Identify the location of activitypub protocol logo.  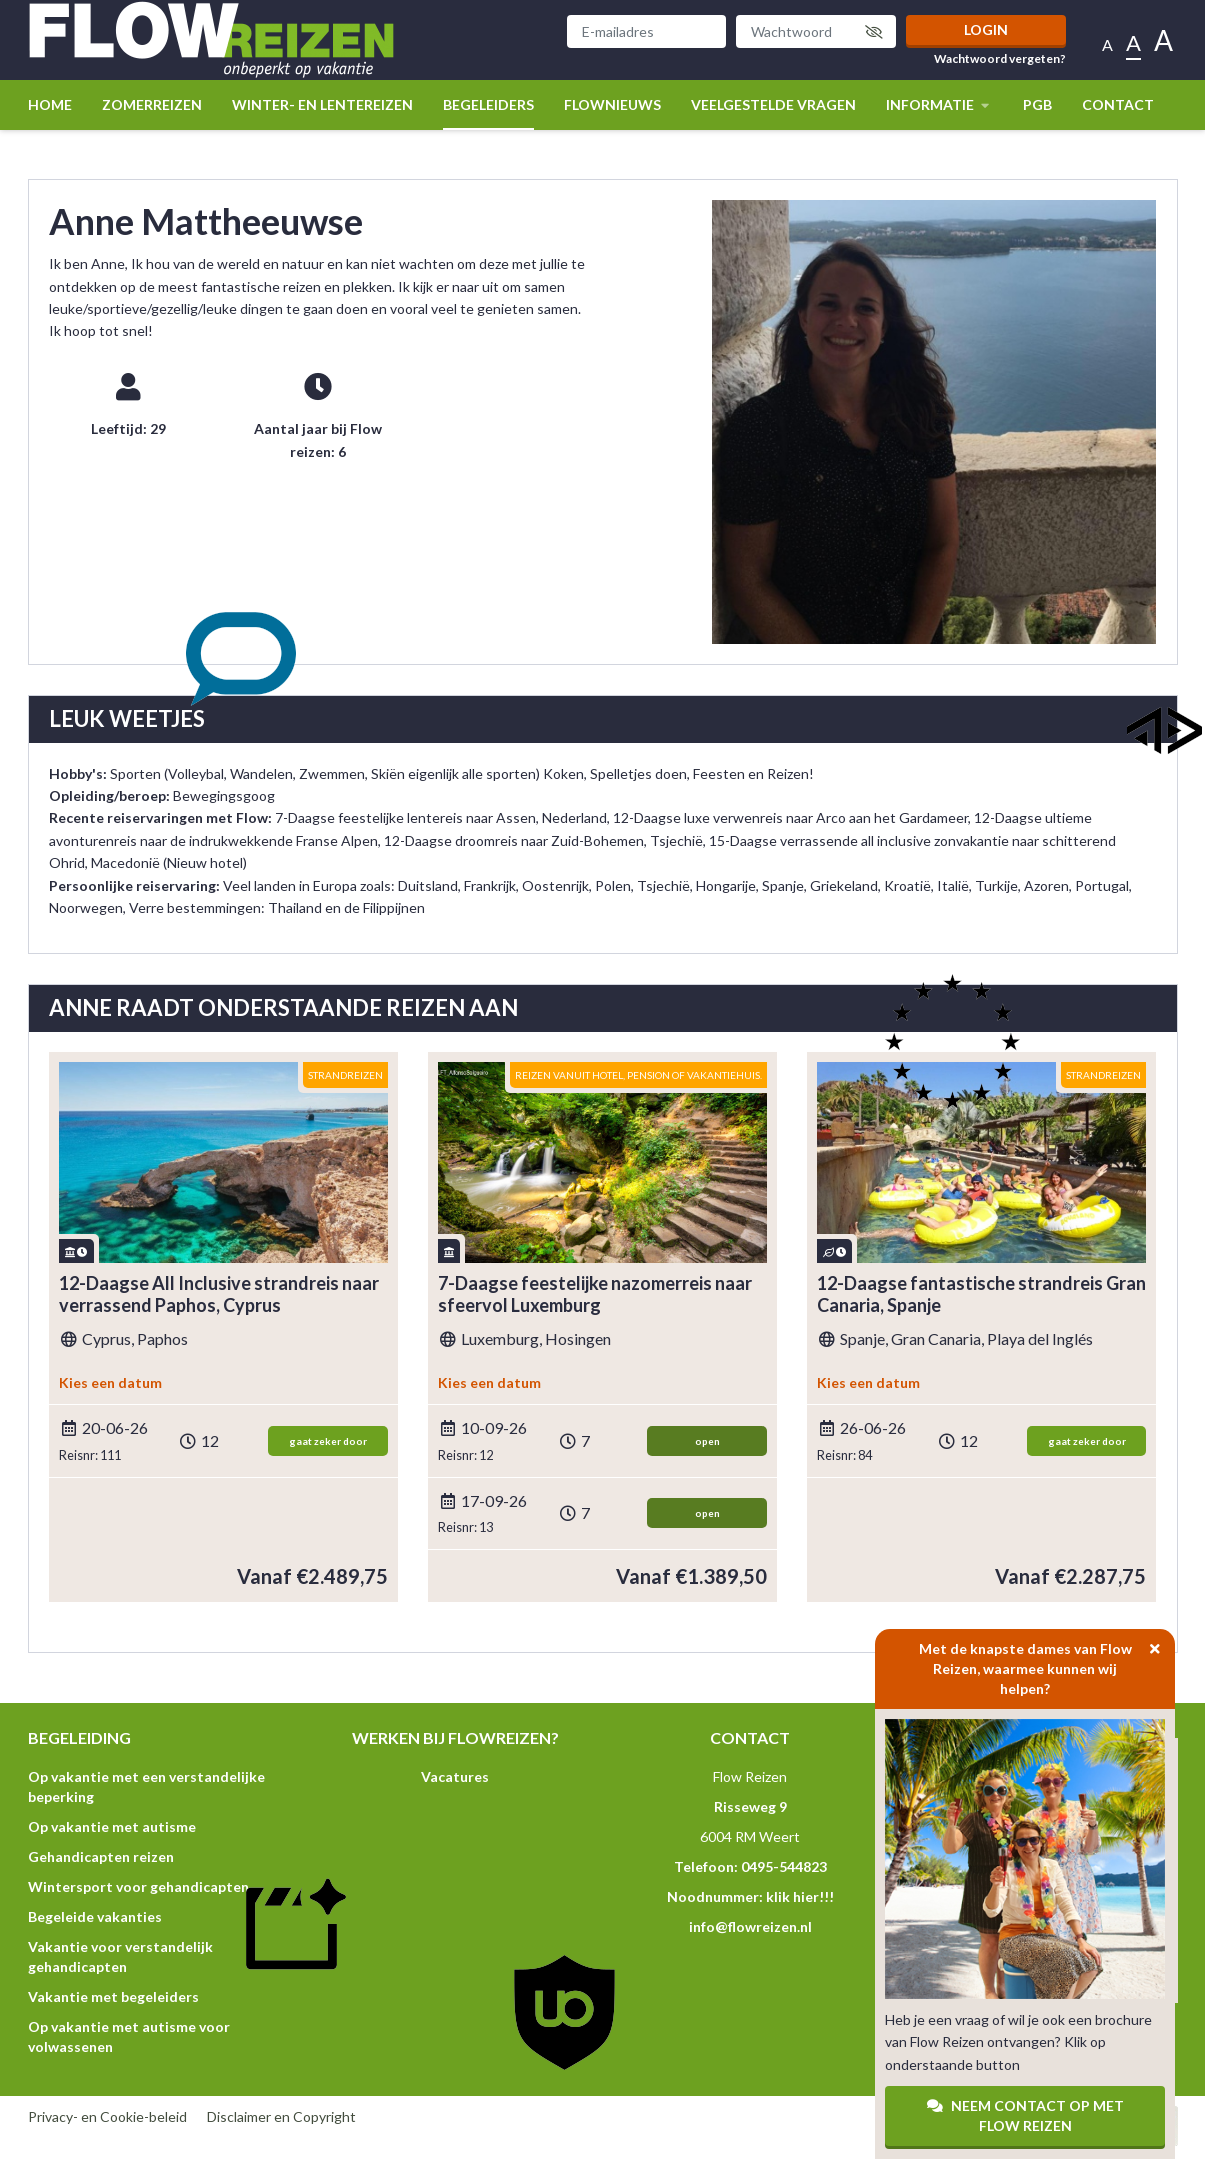
(1164, 730).